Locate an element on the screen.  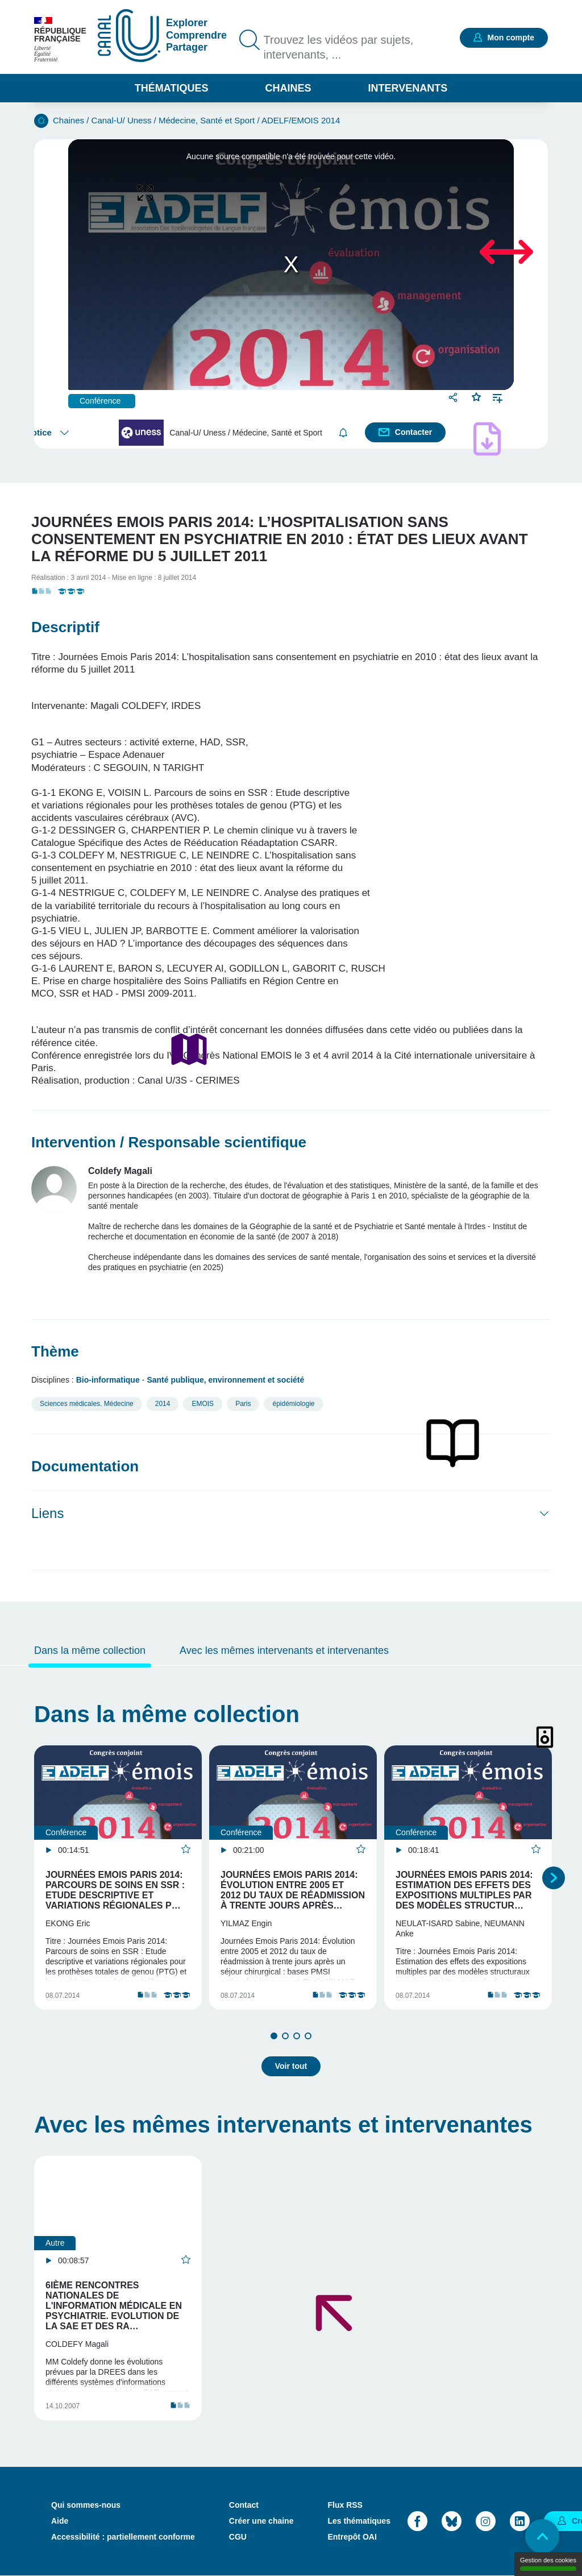
navigate to previous screen or parent folder is located at coordinates (334, 2313).